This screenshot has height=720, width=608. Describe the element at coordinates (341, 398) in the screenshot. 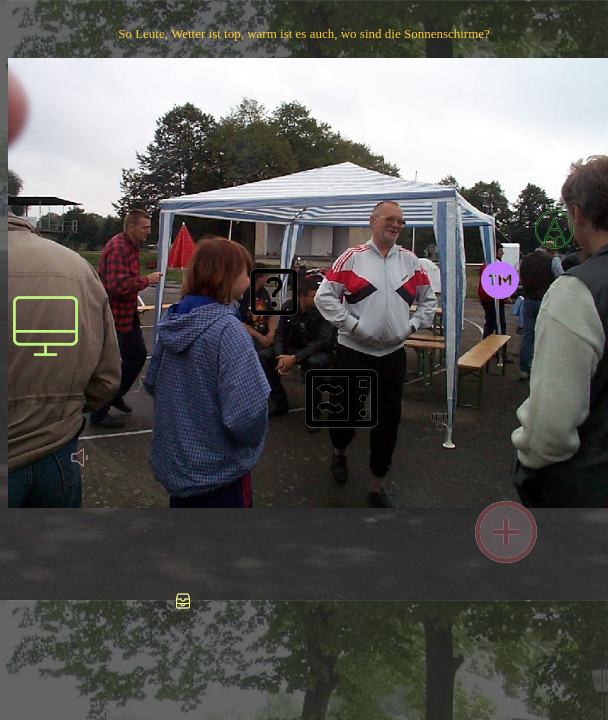

I see `access microwave controls or settings` at that location.